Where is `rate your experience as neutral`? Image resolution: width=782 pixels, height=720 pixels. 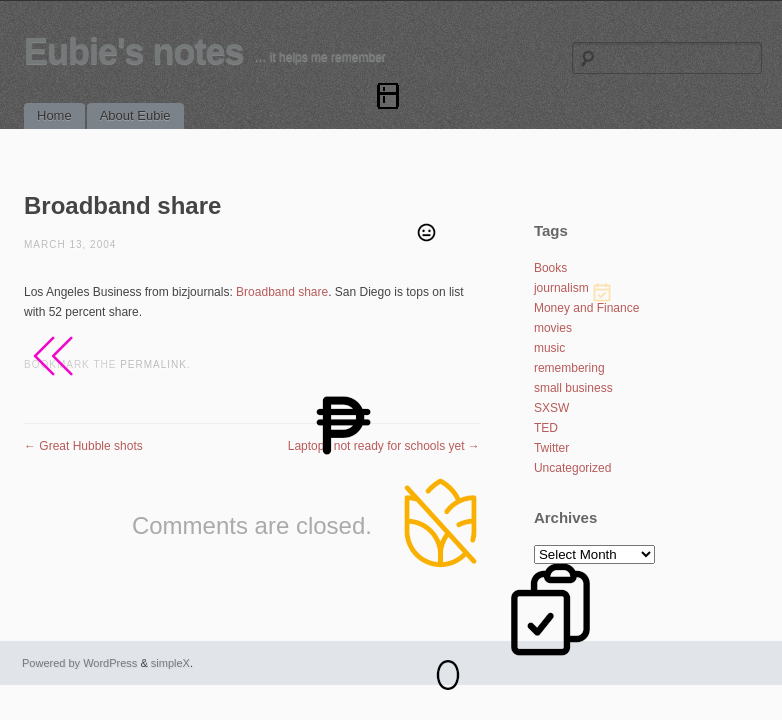 rate your experience as neutral is located at coordinates (426, 232).